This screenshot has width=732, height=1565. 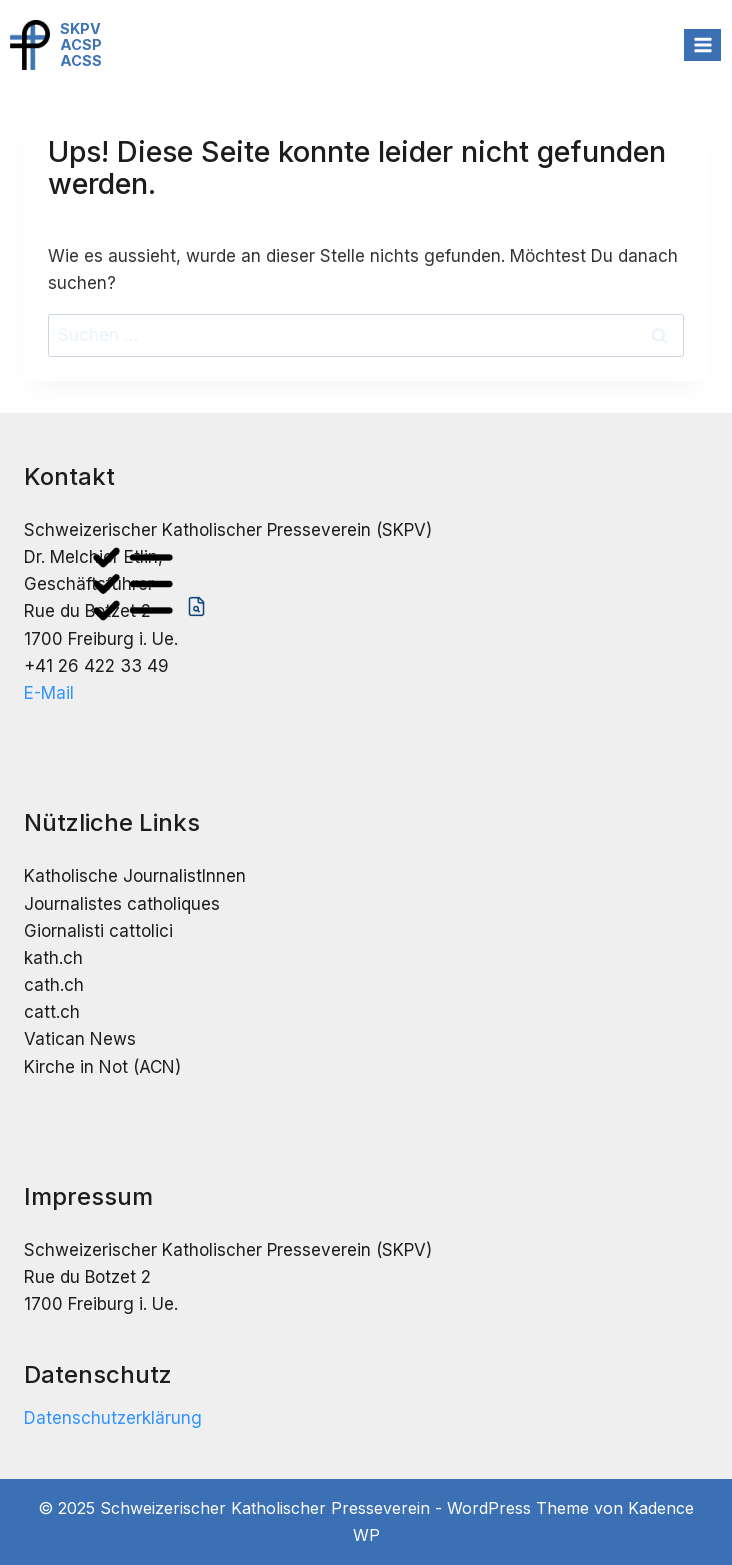 What do you see at coordinates (133, 584) in the screenshot?
I see `view completed tasks or checklist` at bounding box center [133, 584].